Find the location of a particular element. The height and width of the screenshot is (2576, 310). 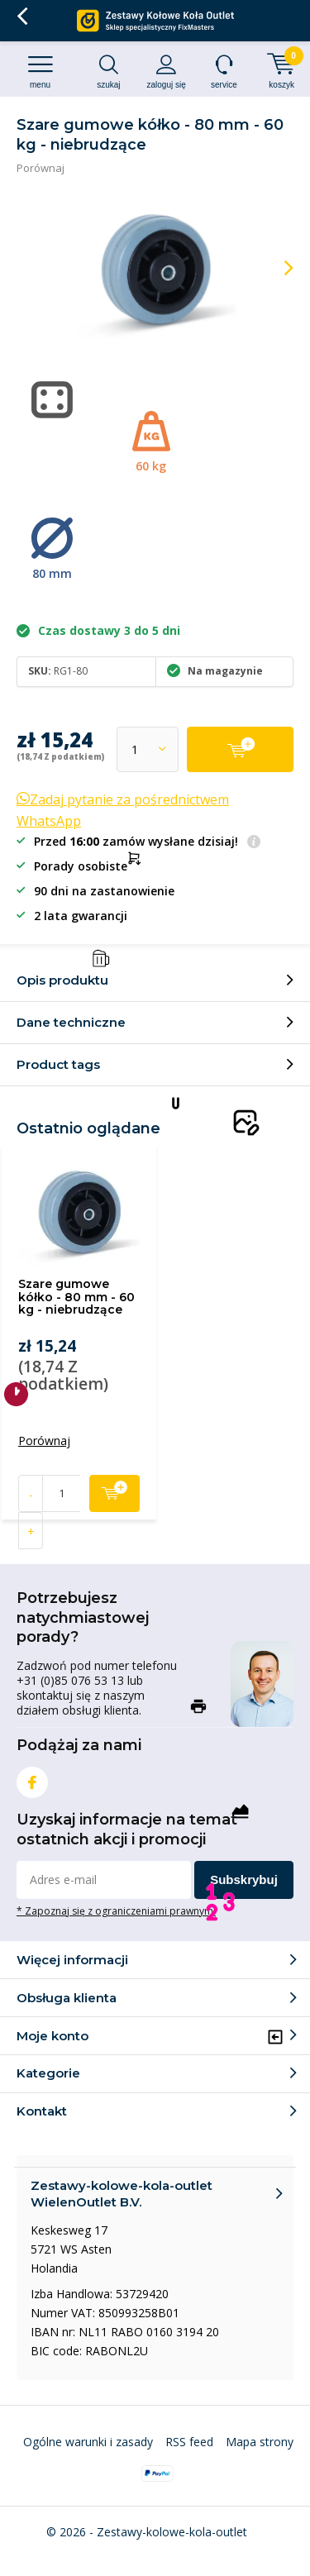

view area chart or graph is located at coordinates (240, 1810).